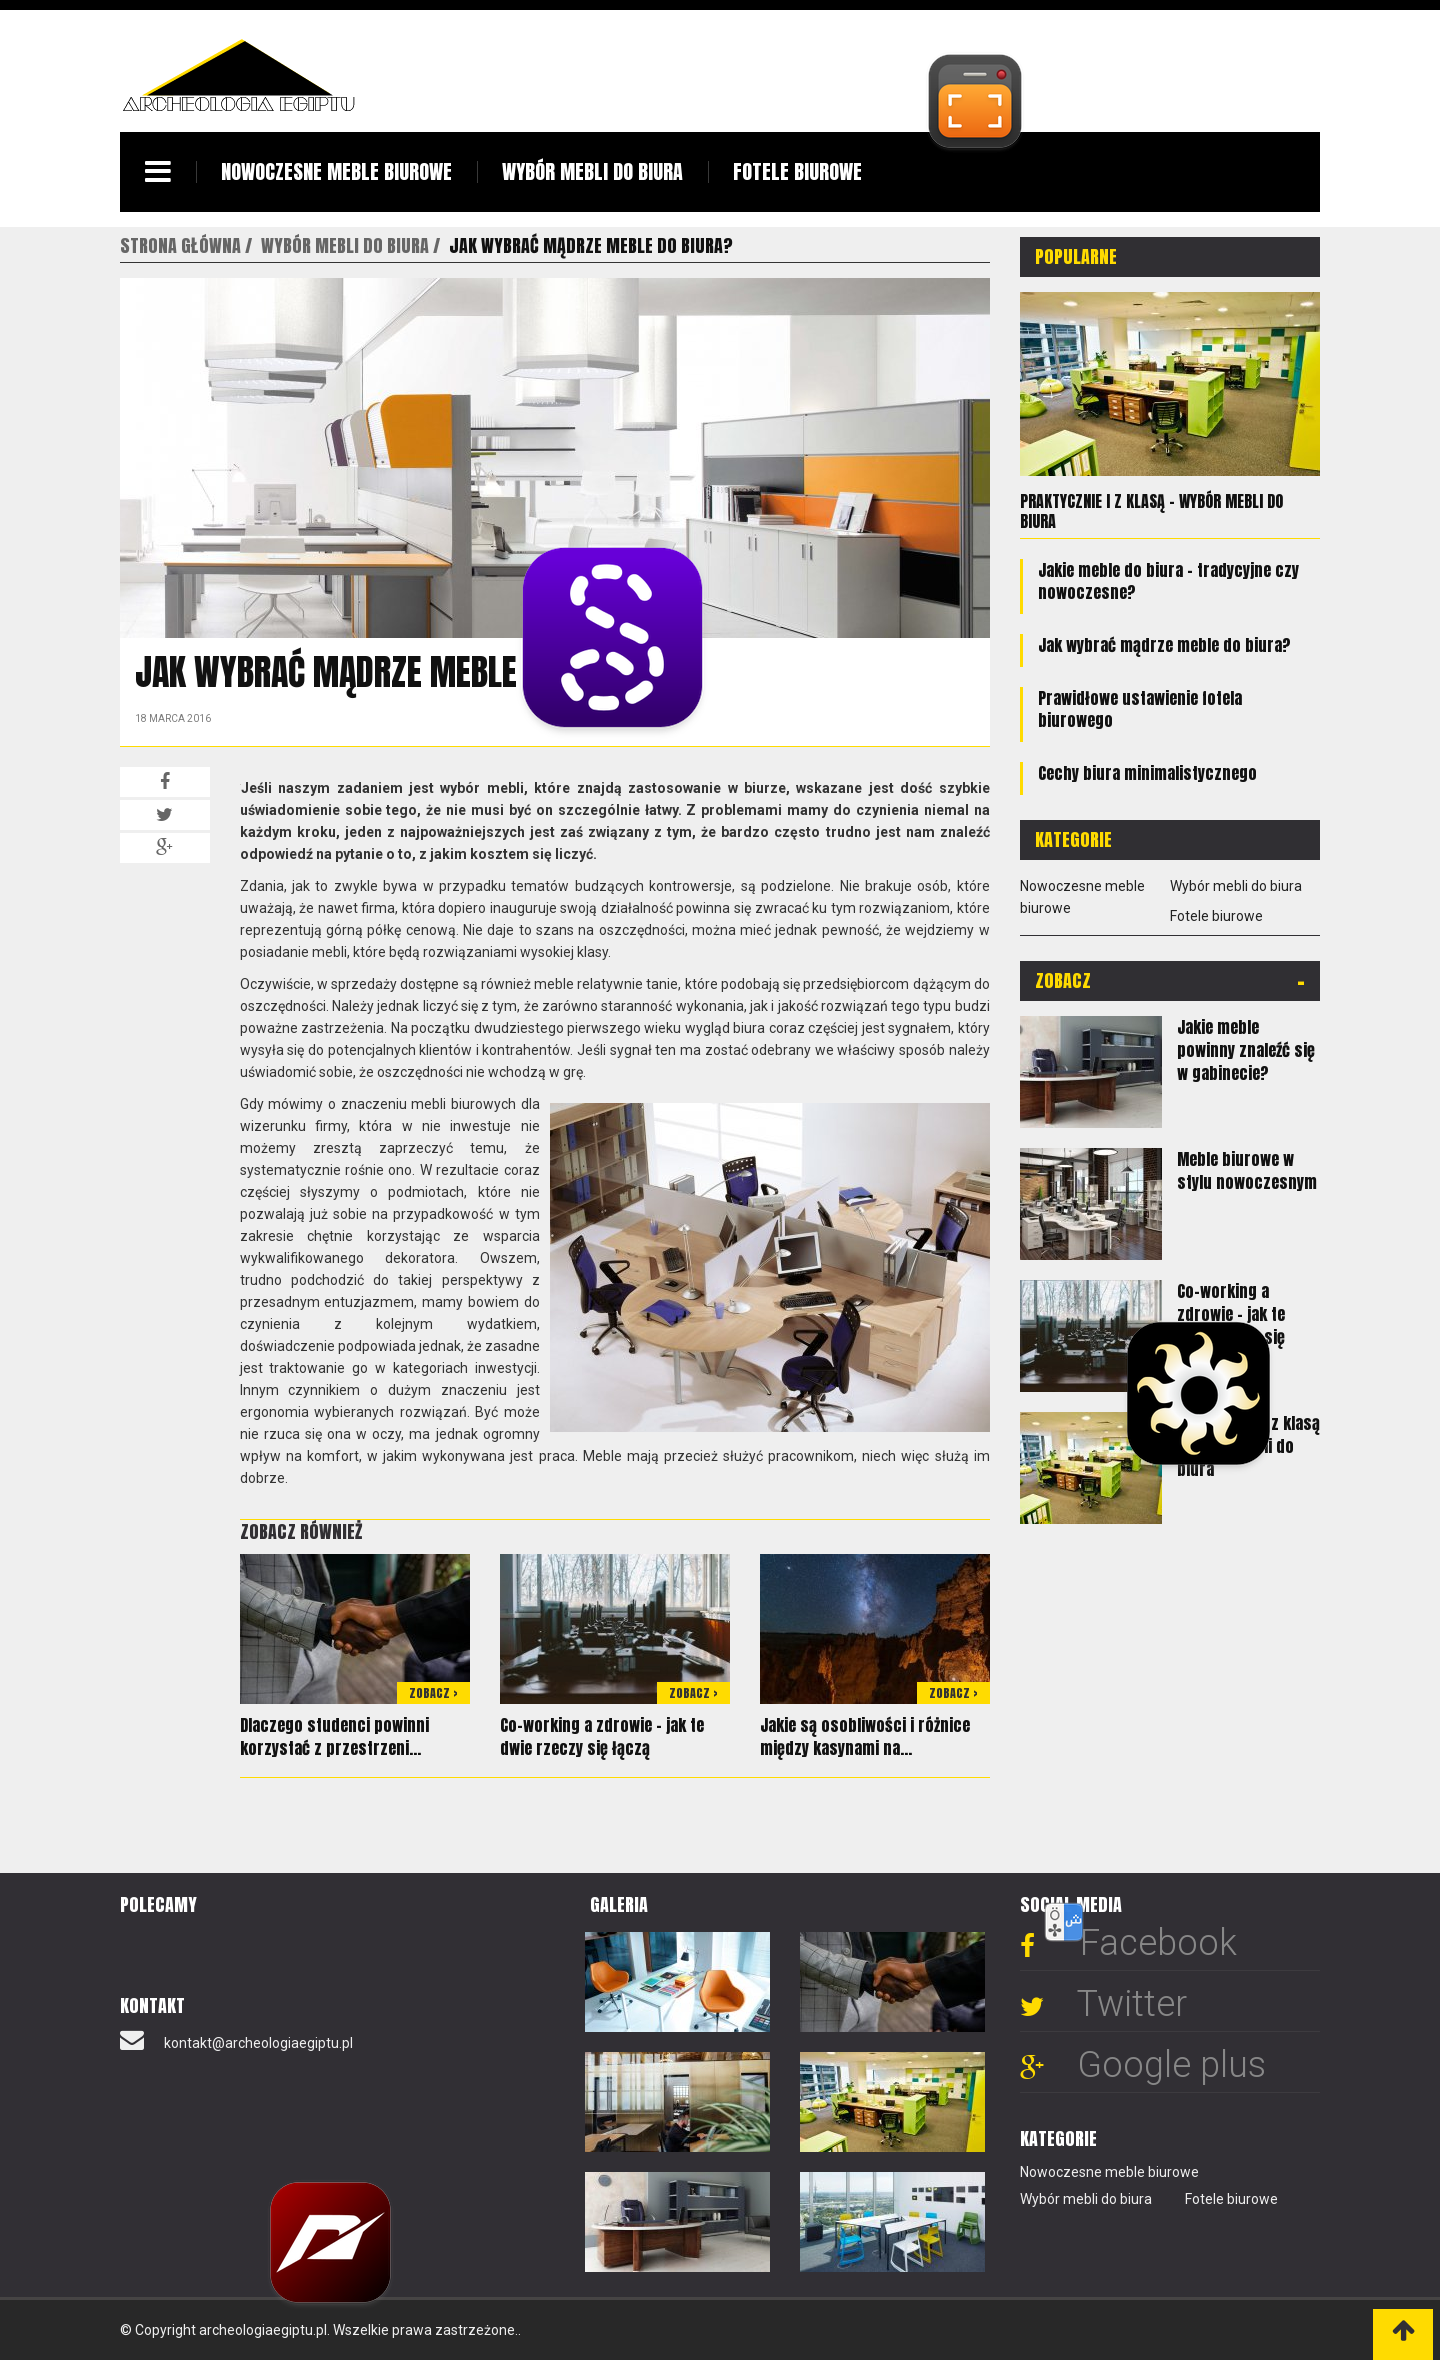  I want to click on open peek app for quick file previews, so click(975, 101).